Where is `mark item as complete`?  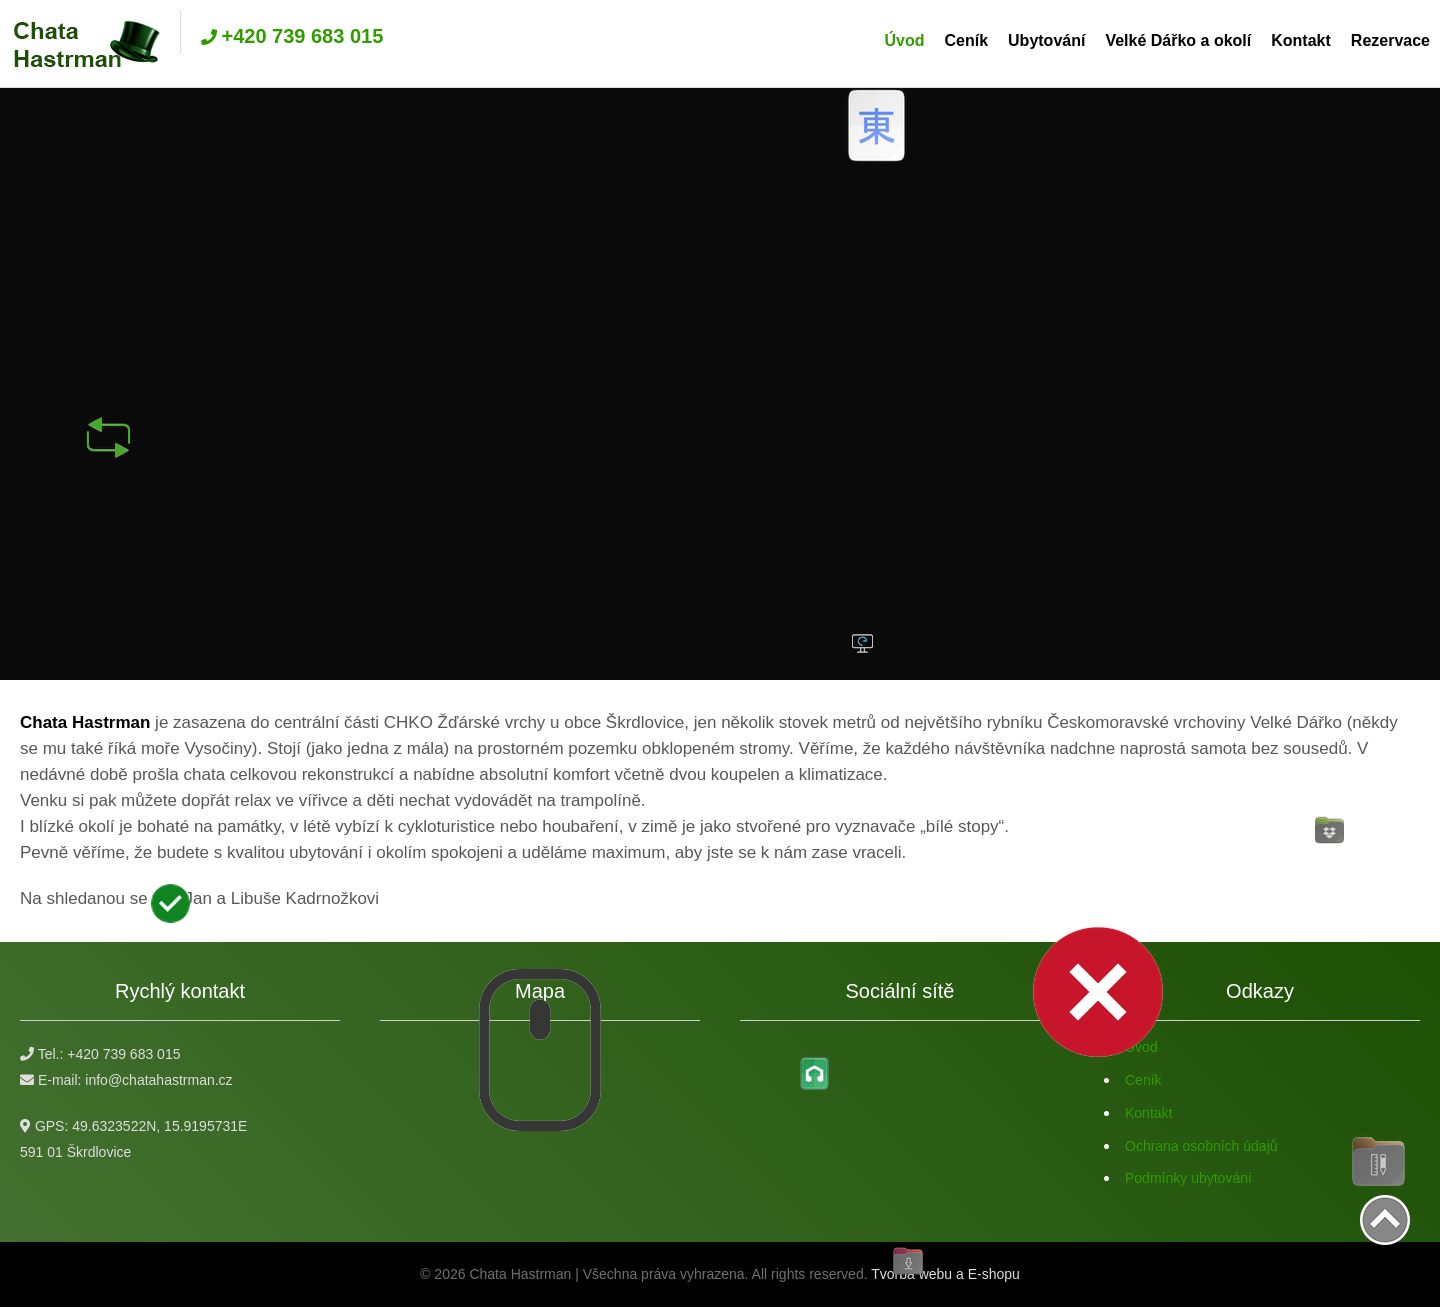 mark item as complete is located at coordinates (170, 903).